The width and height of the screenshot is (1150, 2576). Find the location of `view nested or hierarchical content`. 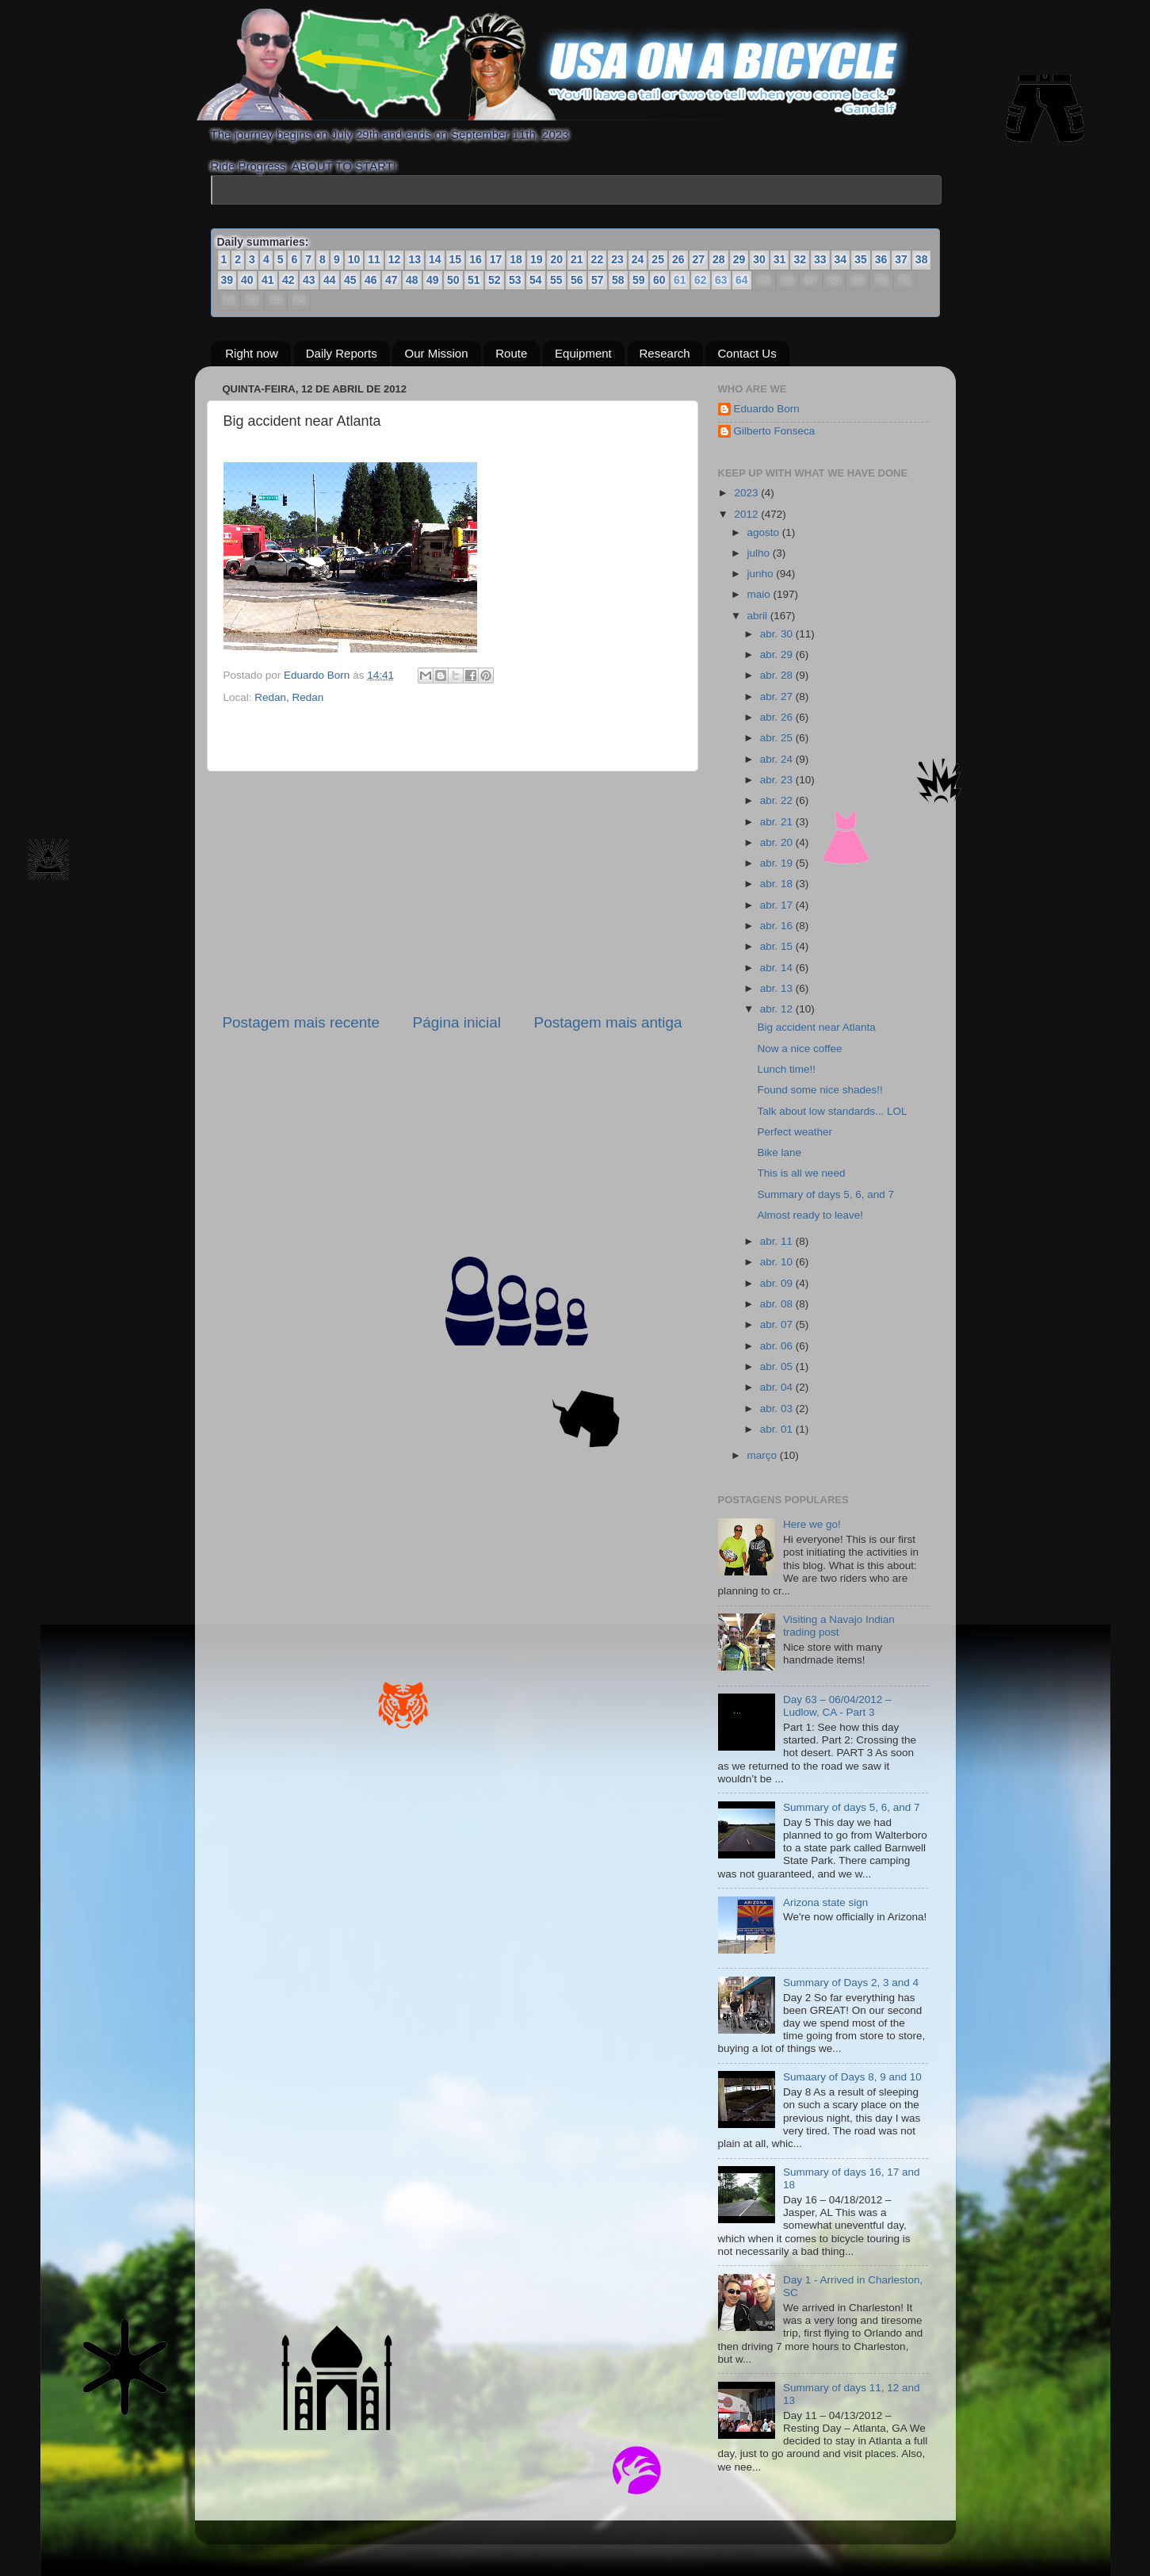

view nested or hierarchical content is located at coordinates (517, 1301).